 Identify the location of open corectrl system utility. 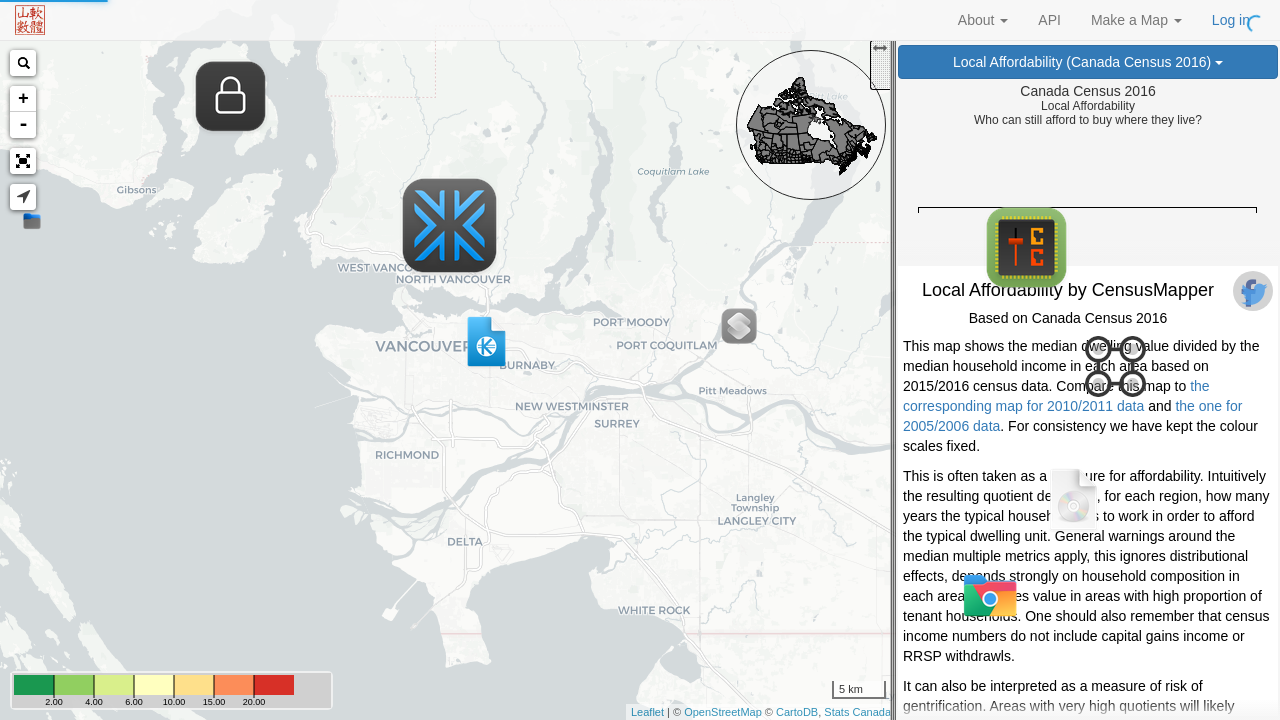
(1026, 247).